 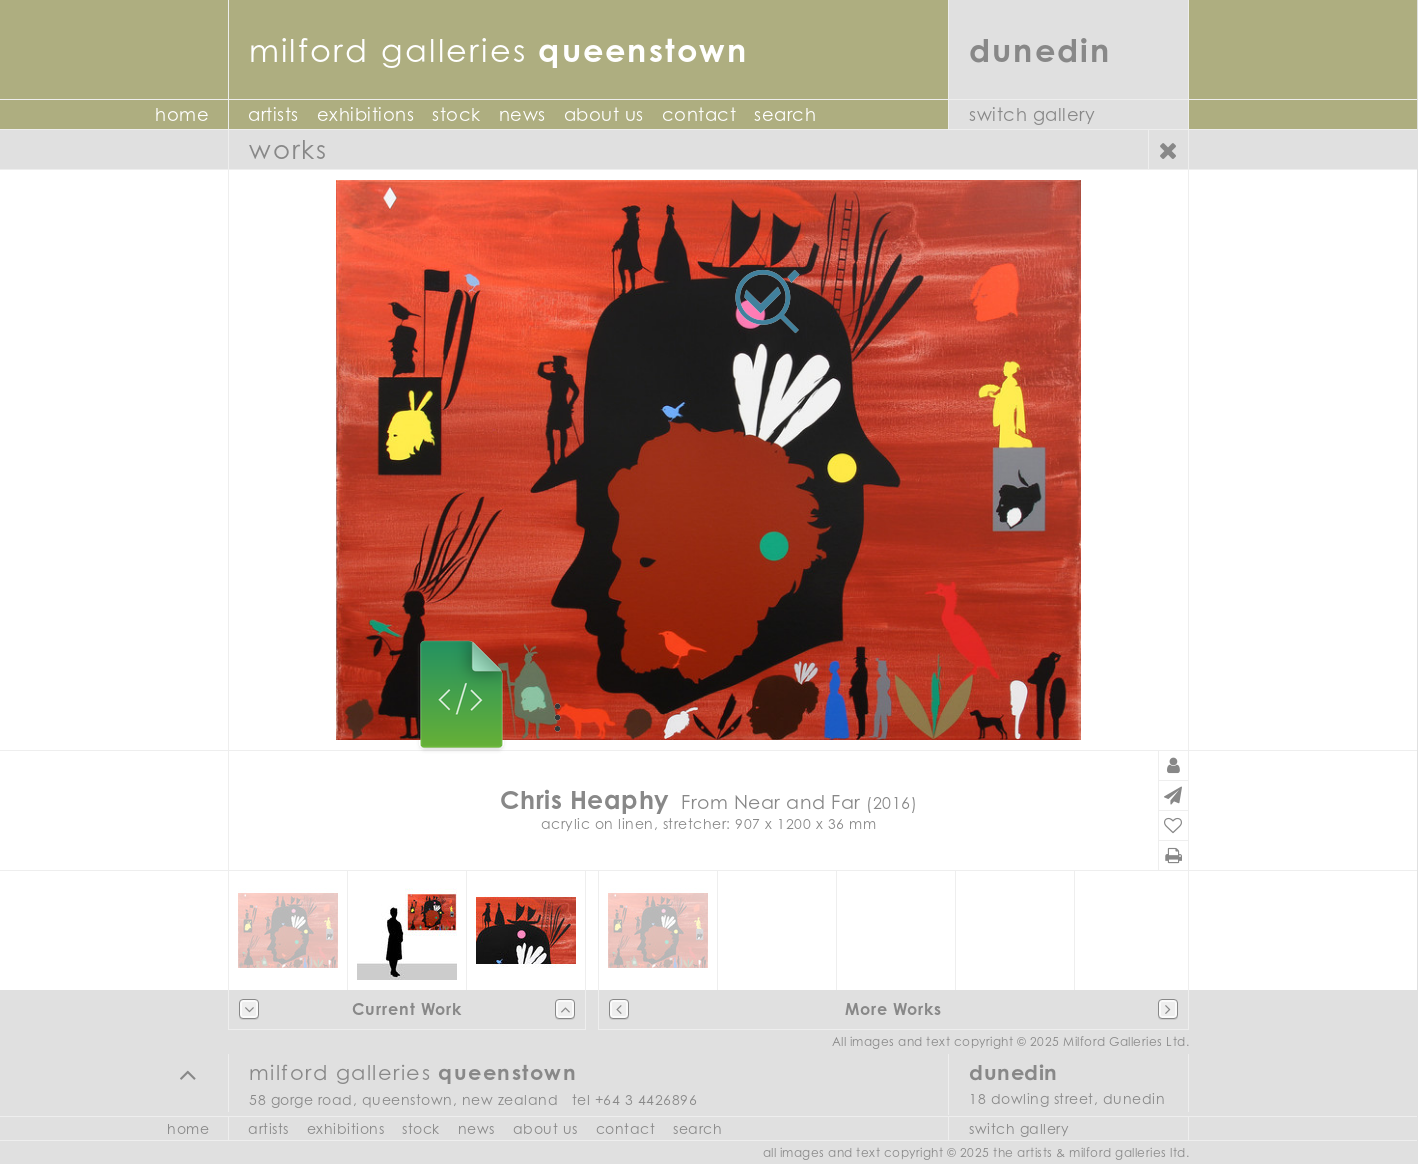 What do you see at coordinates (557, 717) in the screenshot?
I see `access more options or settings` at bounding box center [557, 717].